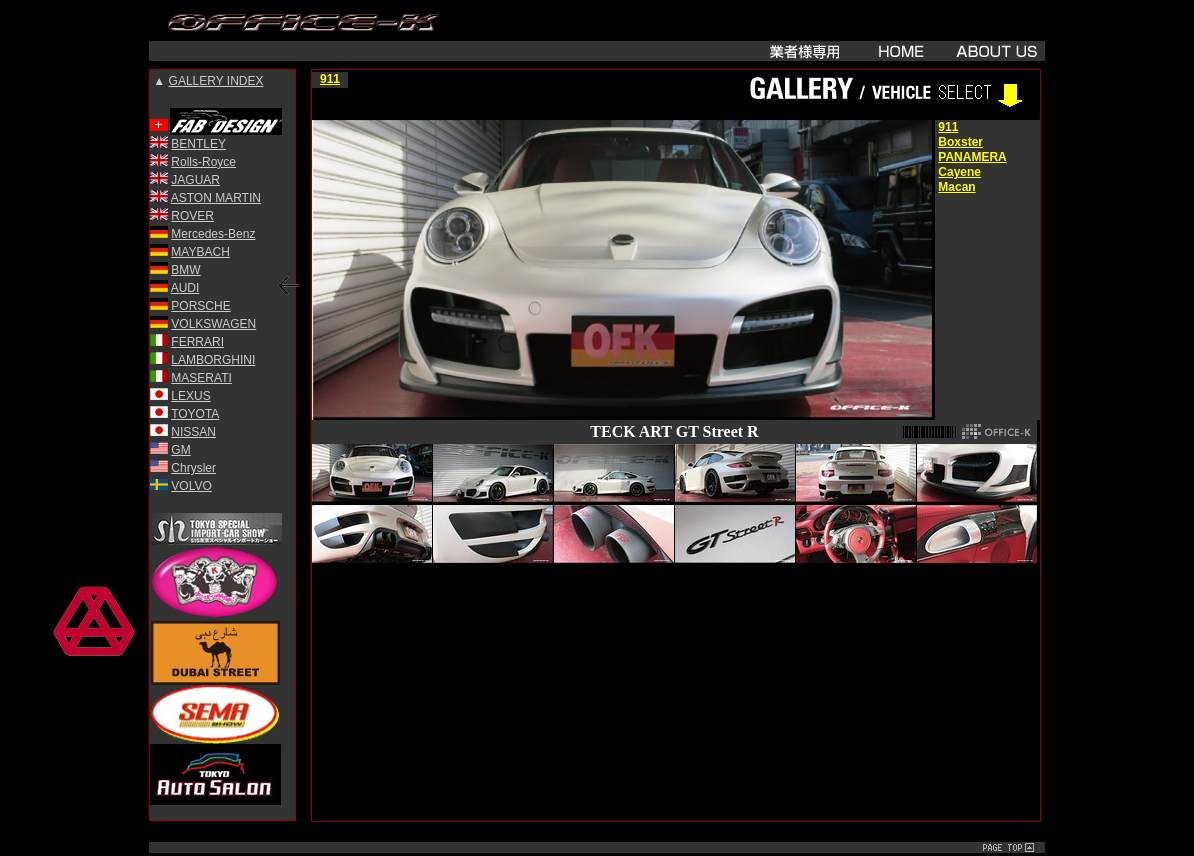 Image resolution: width=1194 pixels, height=856 pixels. What do you see at coordinates (288, 285) in the screenshot?
I see `go back to the previous screen` at bounding box center [288, 285].